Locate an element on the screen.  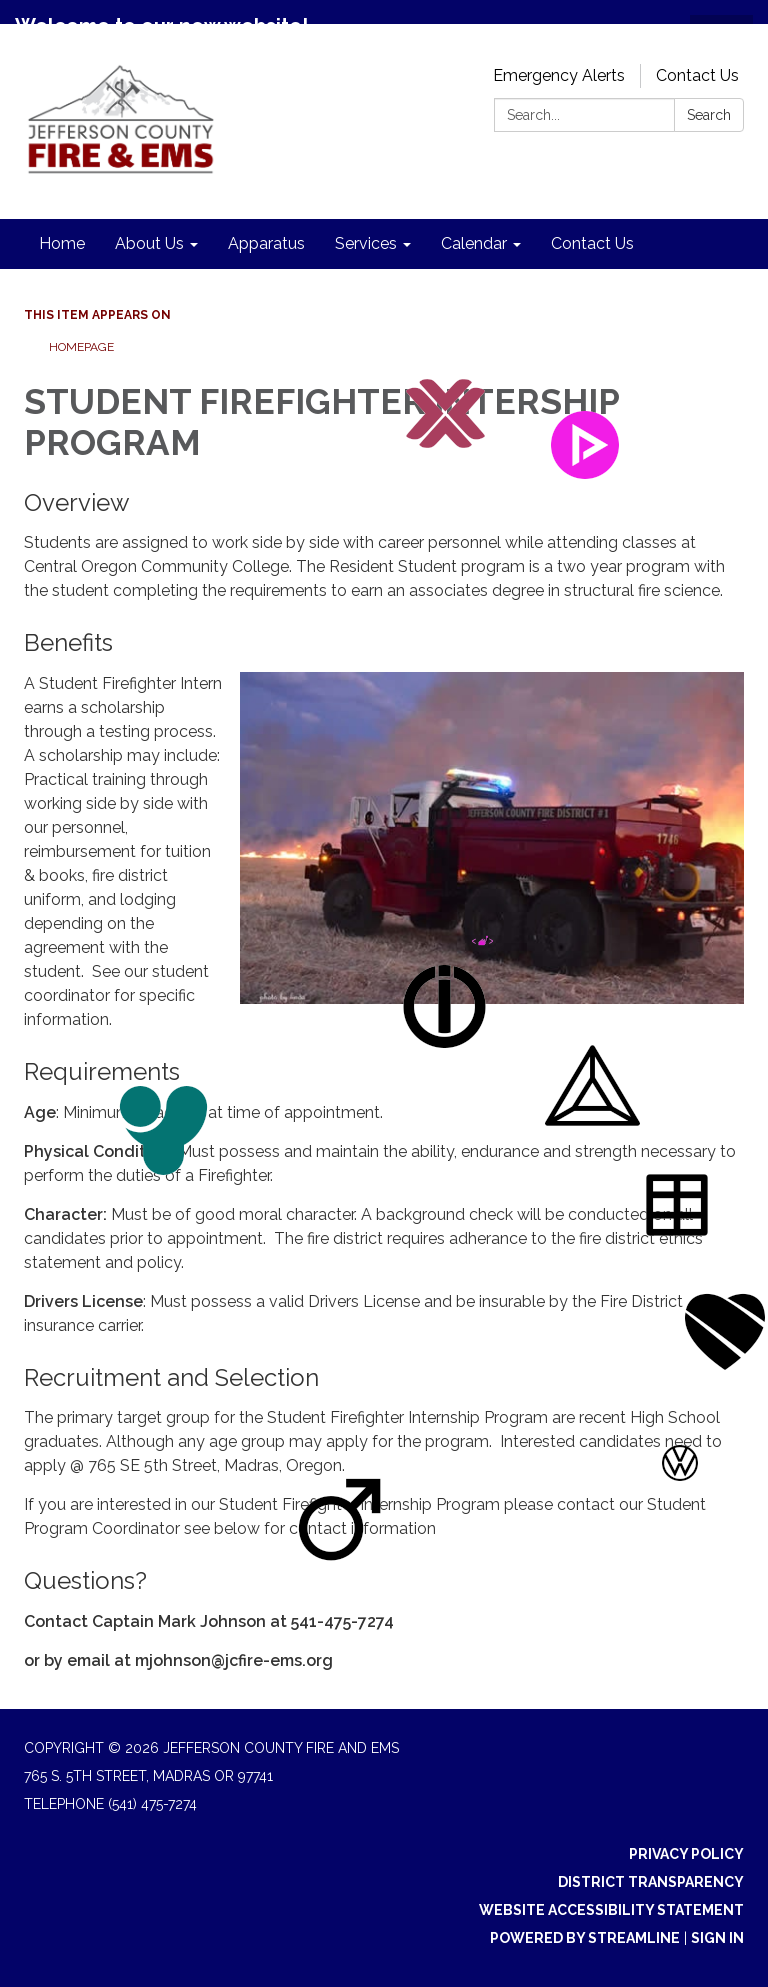
volkswagen brand logo is located at coordinates (680, 1463).